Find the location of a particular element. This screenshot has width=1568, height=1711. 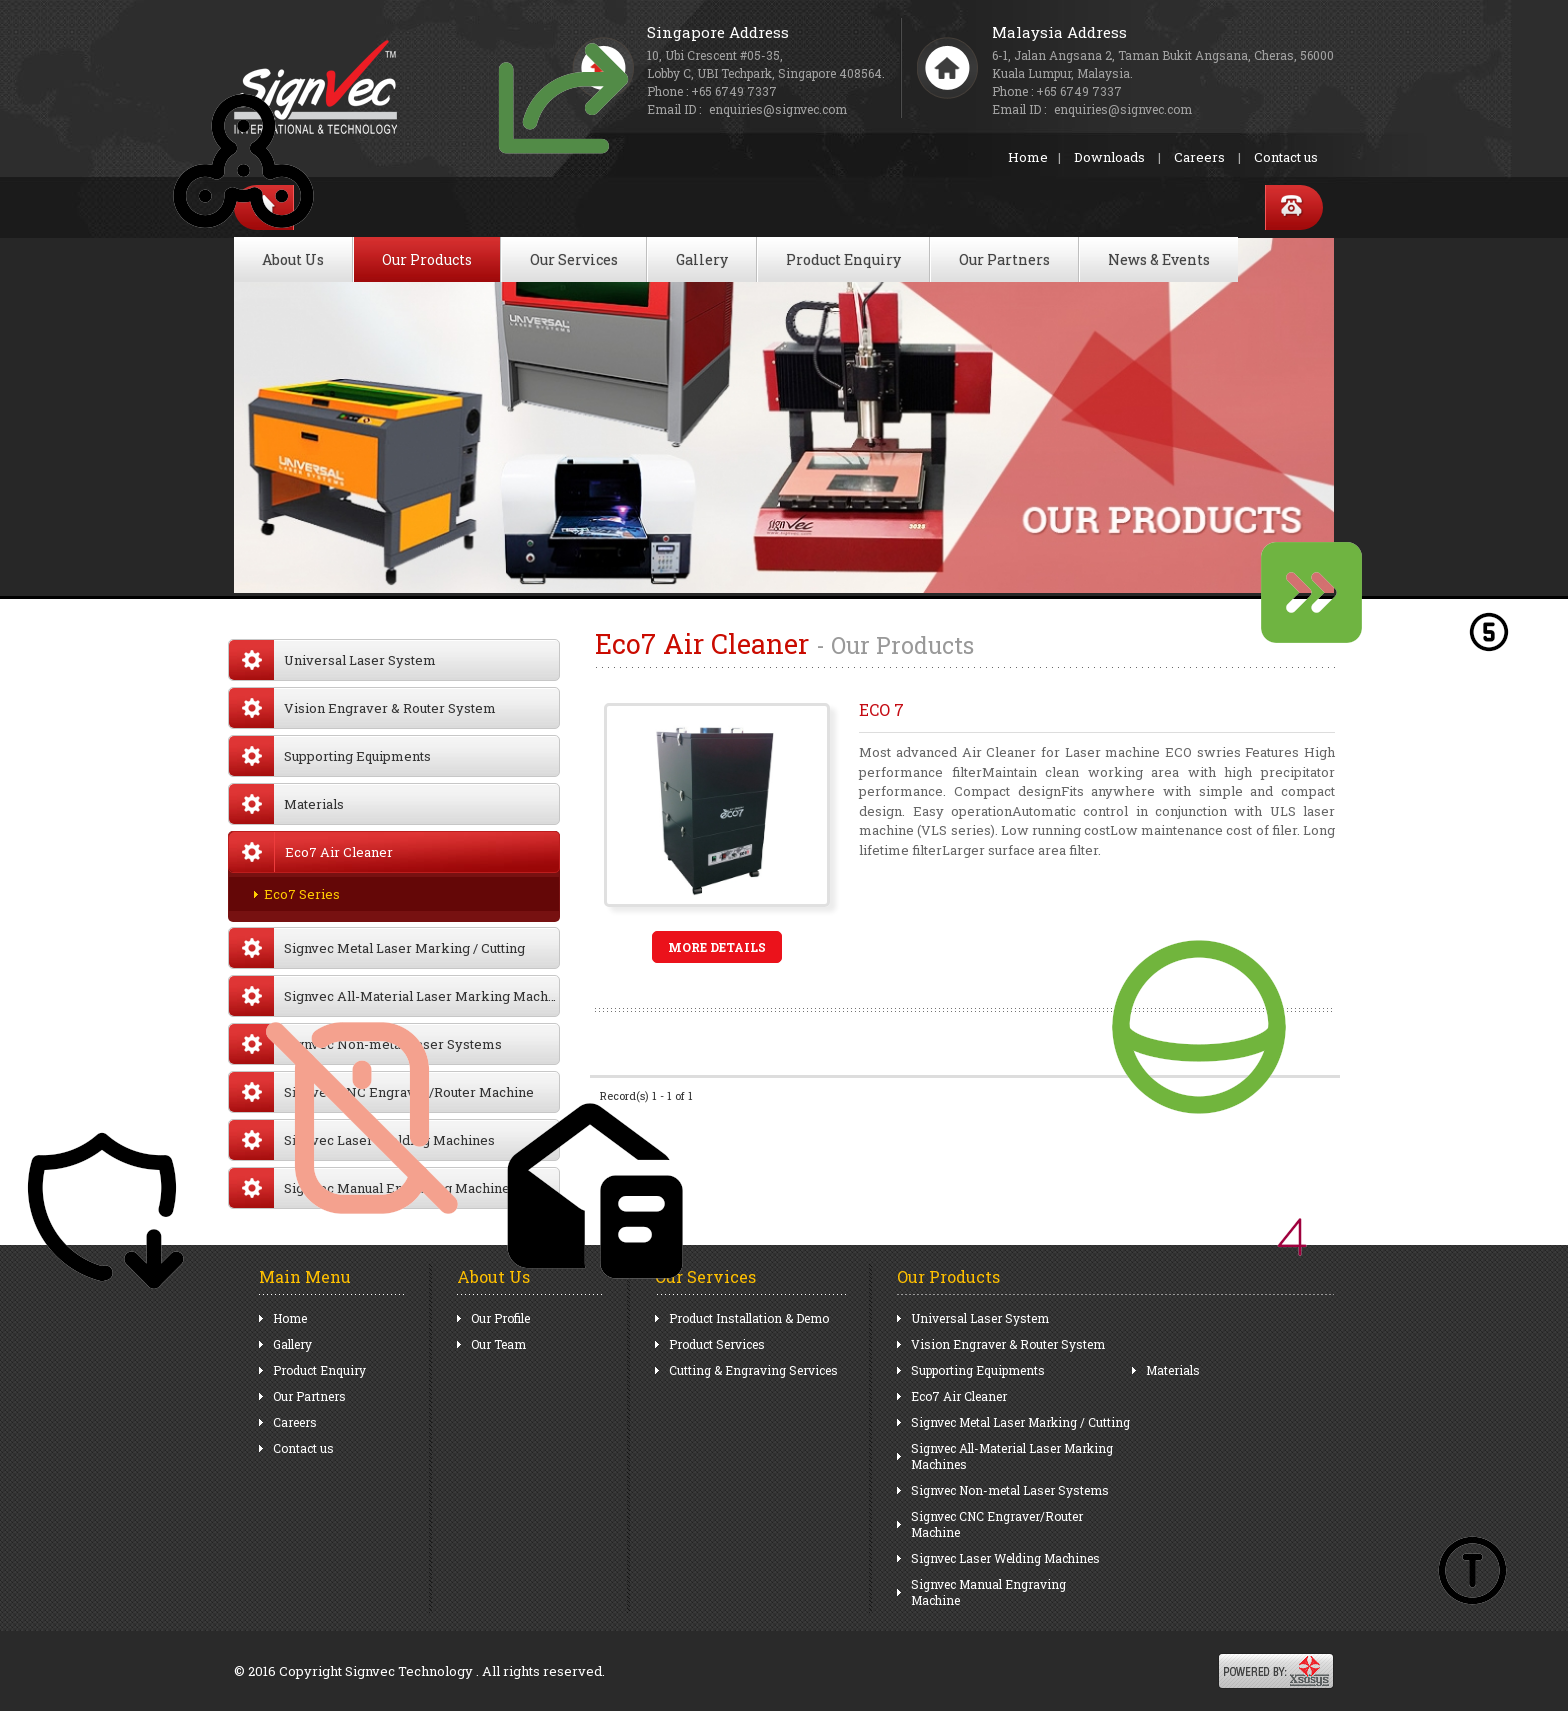

indicates step four in a multi-step process is located at coordinates (1293, 1237).